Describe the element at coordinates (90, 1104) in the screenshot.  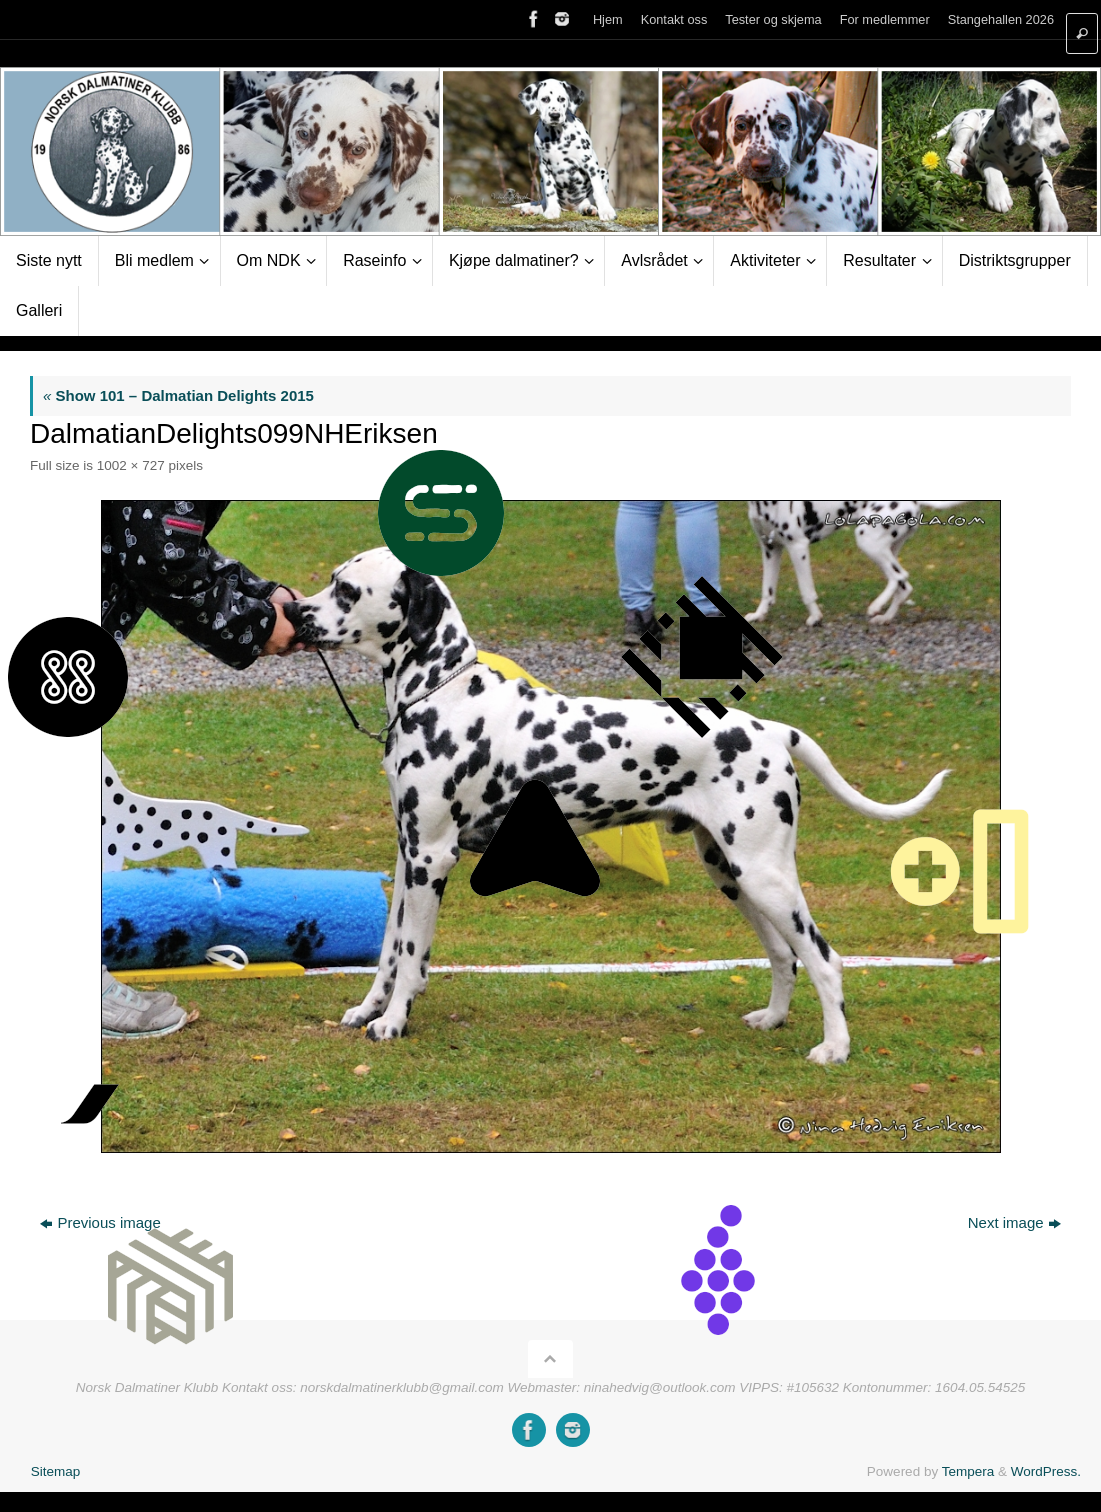
I see `visit the Air France website or app` at that location.